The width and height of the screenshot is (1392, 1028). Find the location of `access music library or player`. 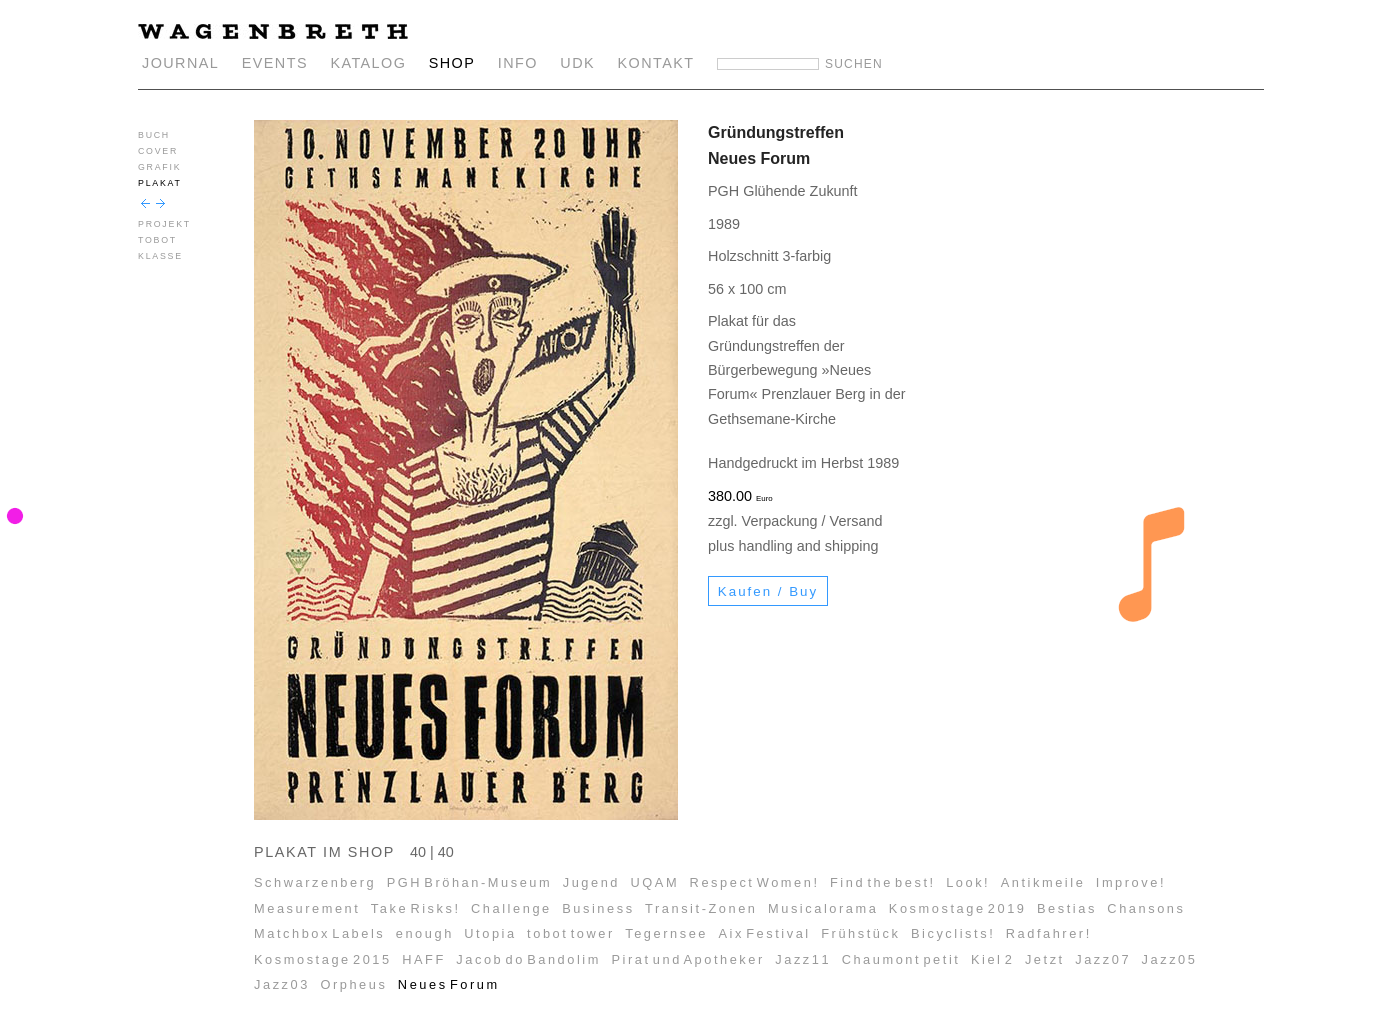

access music library or player is located at coordinates (1151, 564).